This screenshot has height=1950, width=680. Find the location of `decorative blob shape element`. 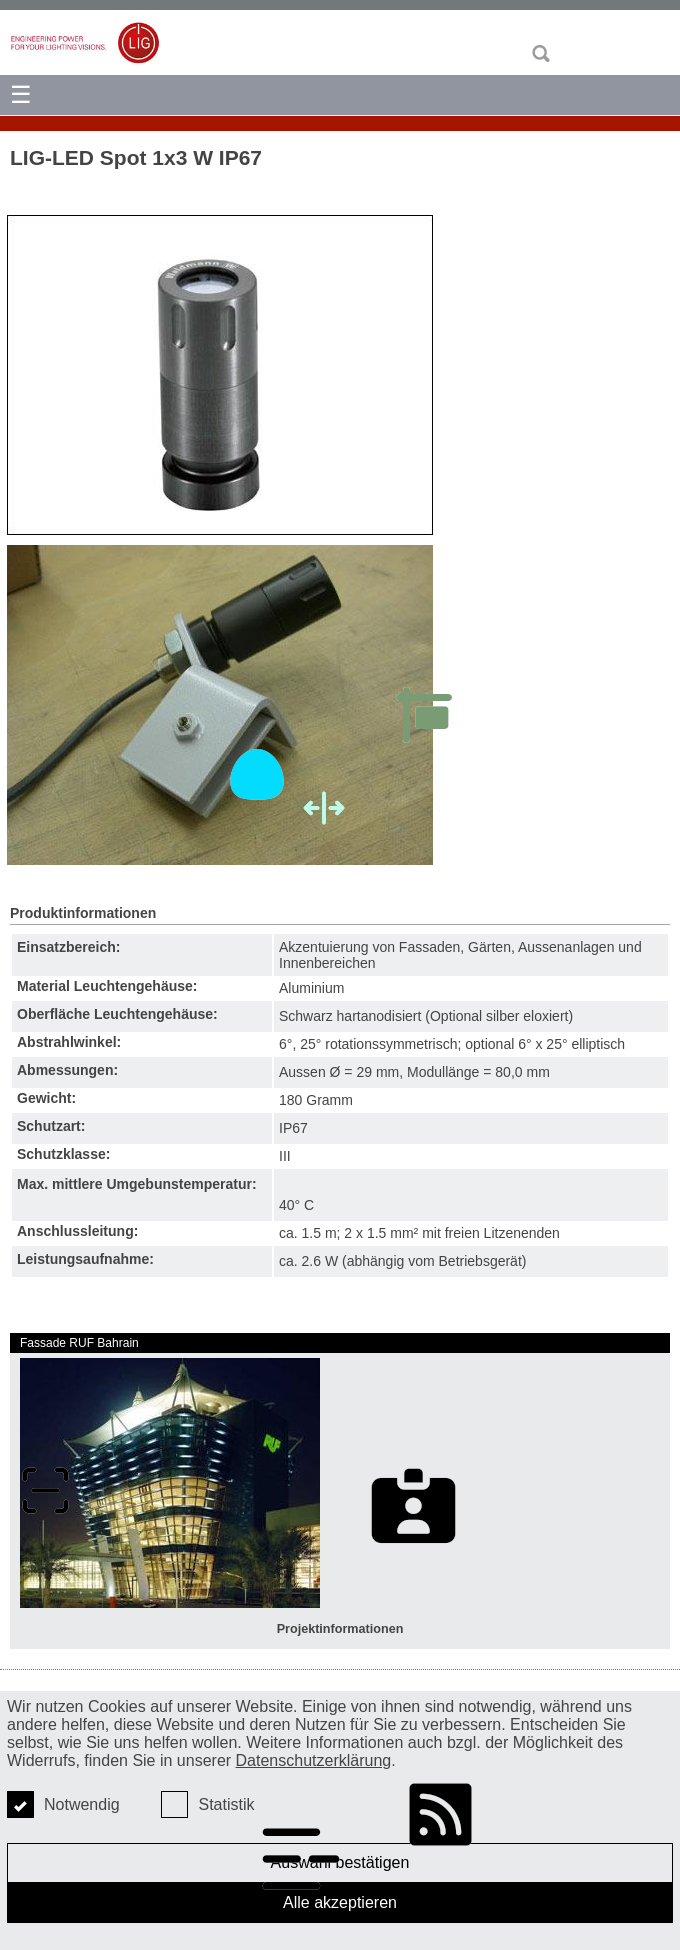

decorative blob shape element is located at coordinates (257, 773).